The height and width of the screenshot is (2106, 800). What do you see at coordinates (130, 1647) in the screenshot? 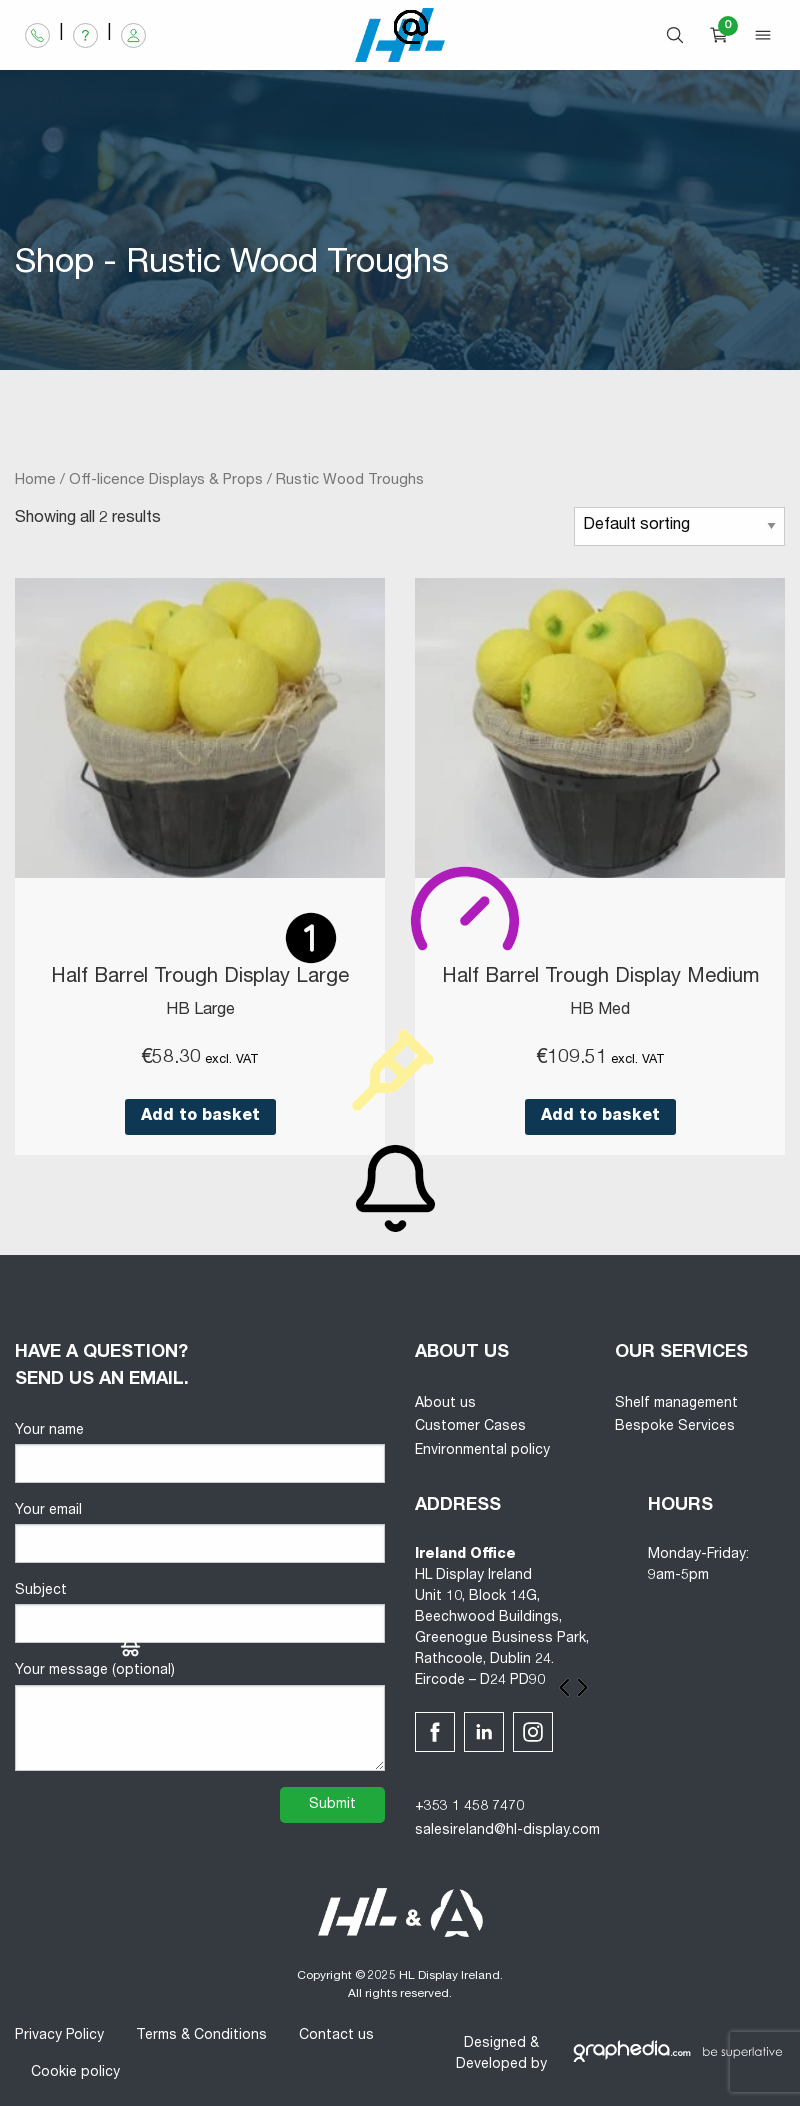
I see `enable incognito or private browsing mode` at bounding box center [130, 1647].